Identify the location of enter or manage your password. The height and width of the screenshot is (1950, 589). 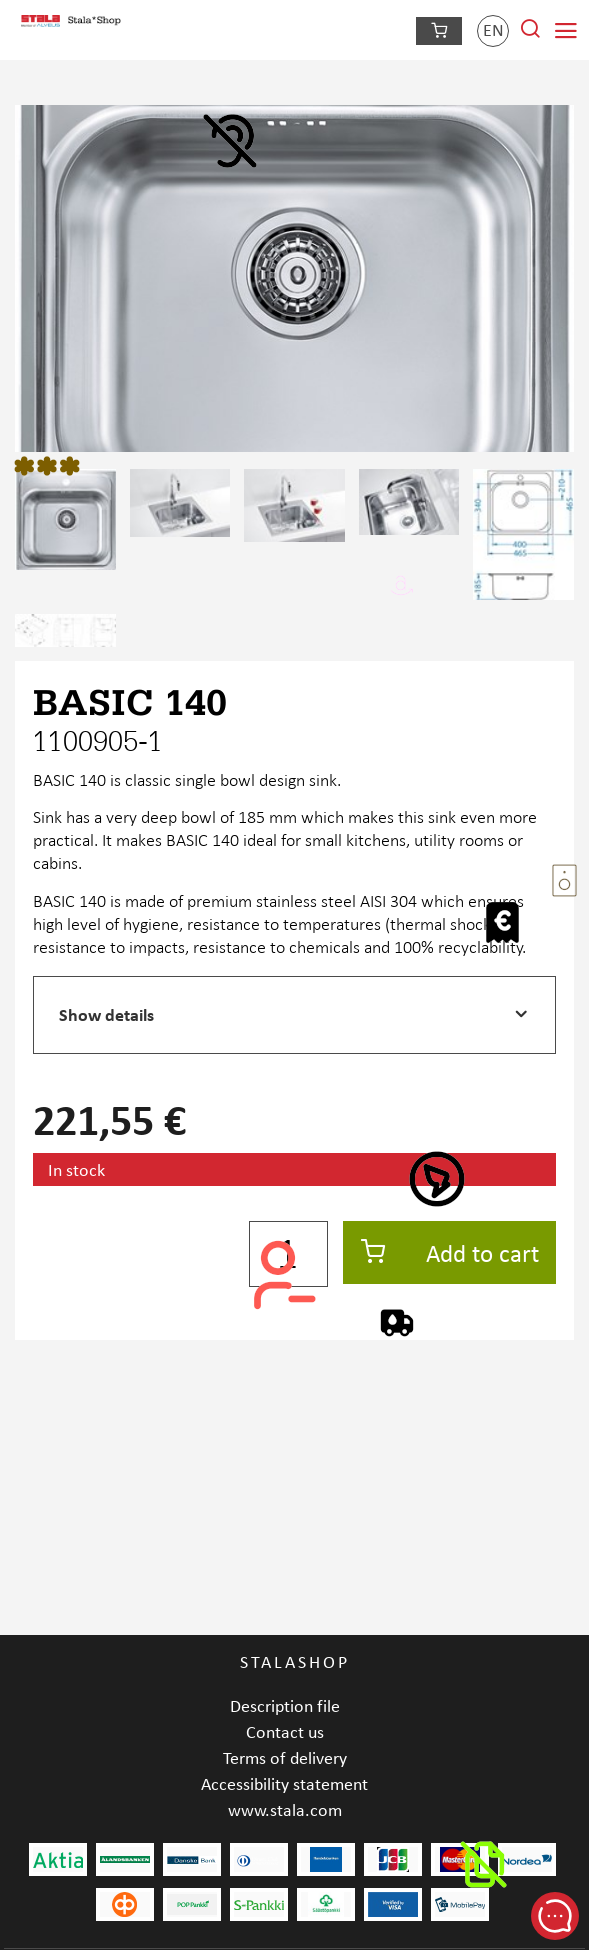
(47, 466).